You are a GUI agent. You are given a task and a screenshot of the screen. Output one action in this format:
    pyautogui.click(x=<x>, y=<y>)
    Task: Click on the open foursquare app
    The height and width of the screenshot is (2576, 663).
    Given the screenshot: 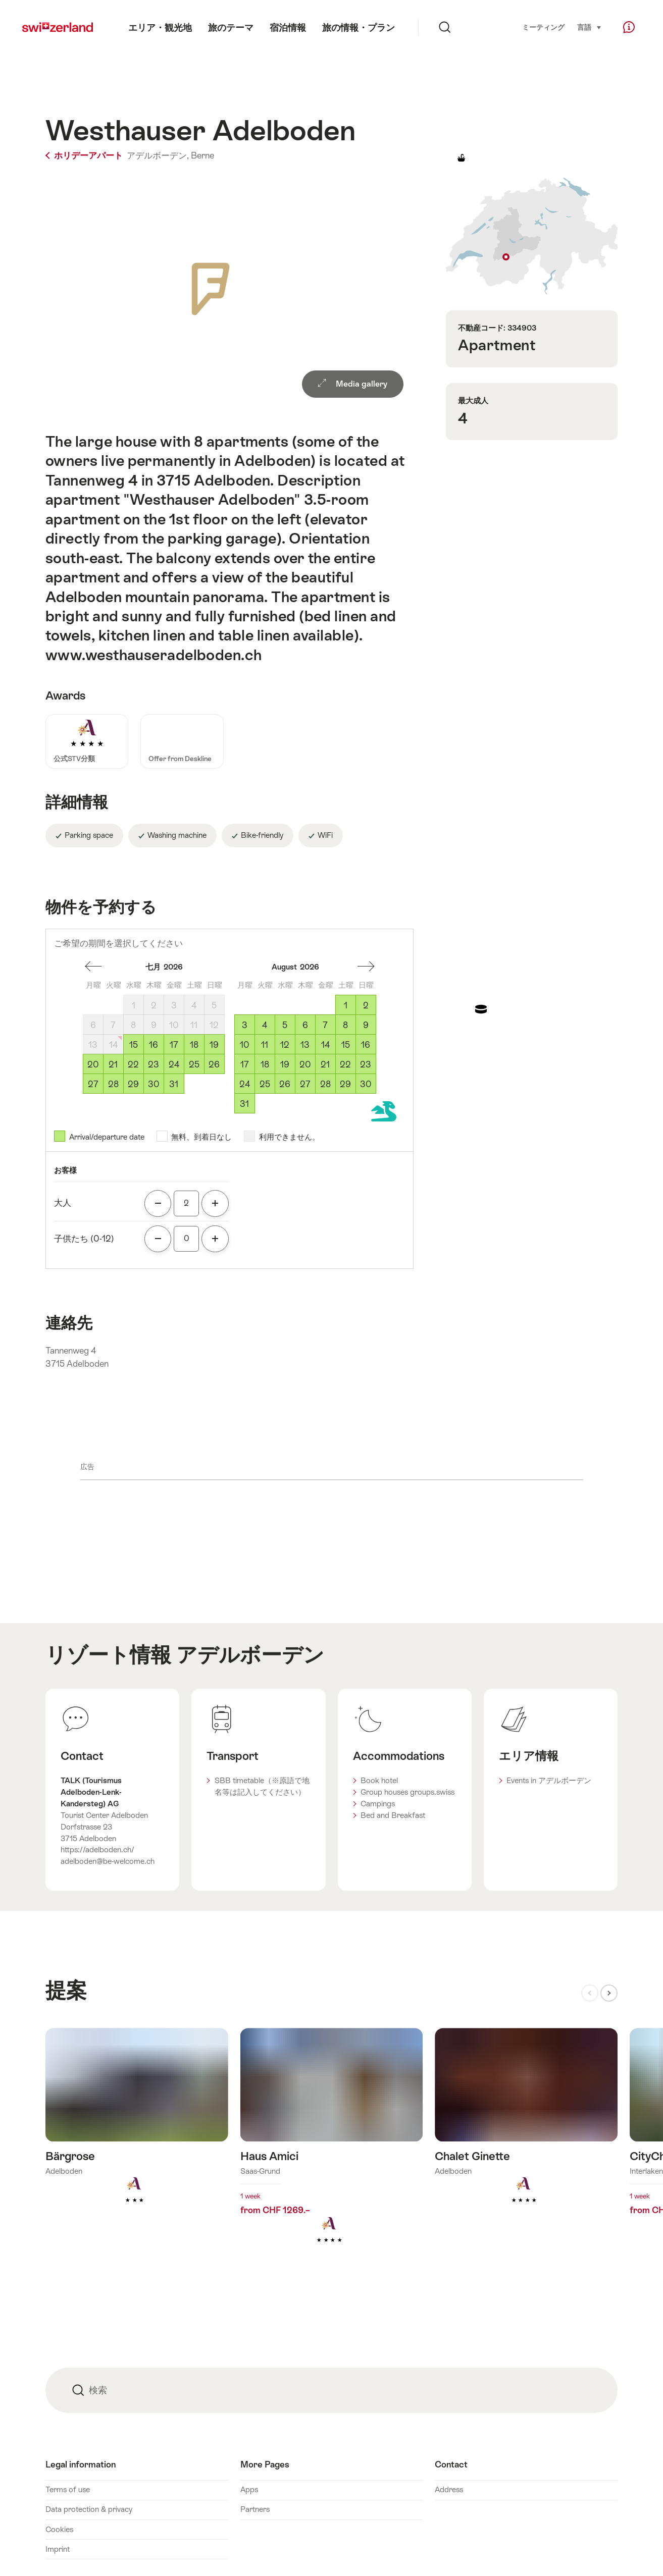 What is the action you would take?
    pyautogui.click(x=211, y=289)
    